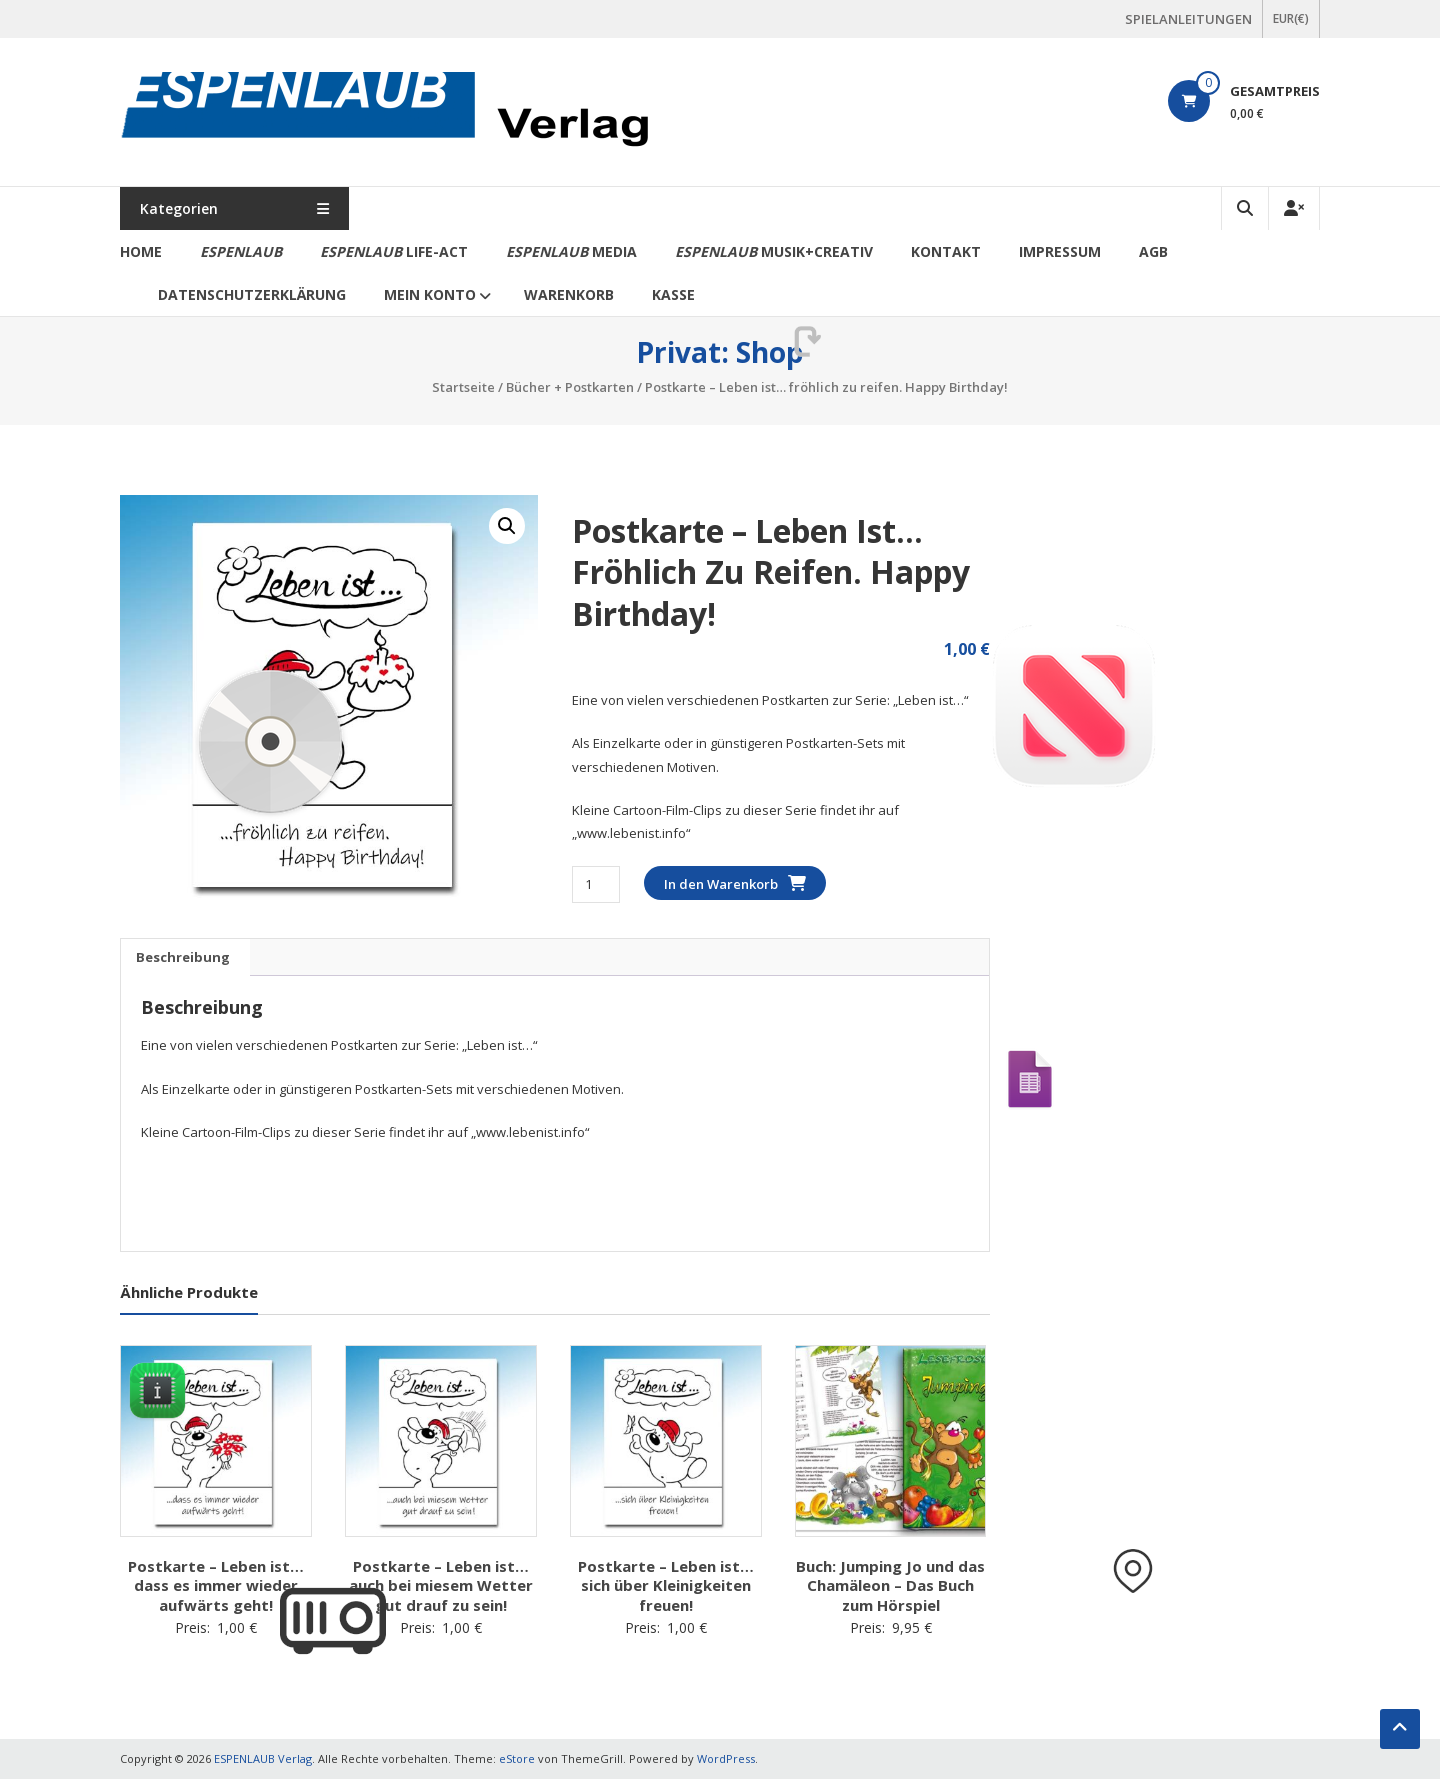 Image resolution: width=1440 pixels, height=1779 pixels. Describe the element at coordinates (805, 341) in the screenshot. I see `toggle text wrapping in a document or view` at that location.